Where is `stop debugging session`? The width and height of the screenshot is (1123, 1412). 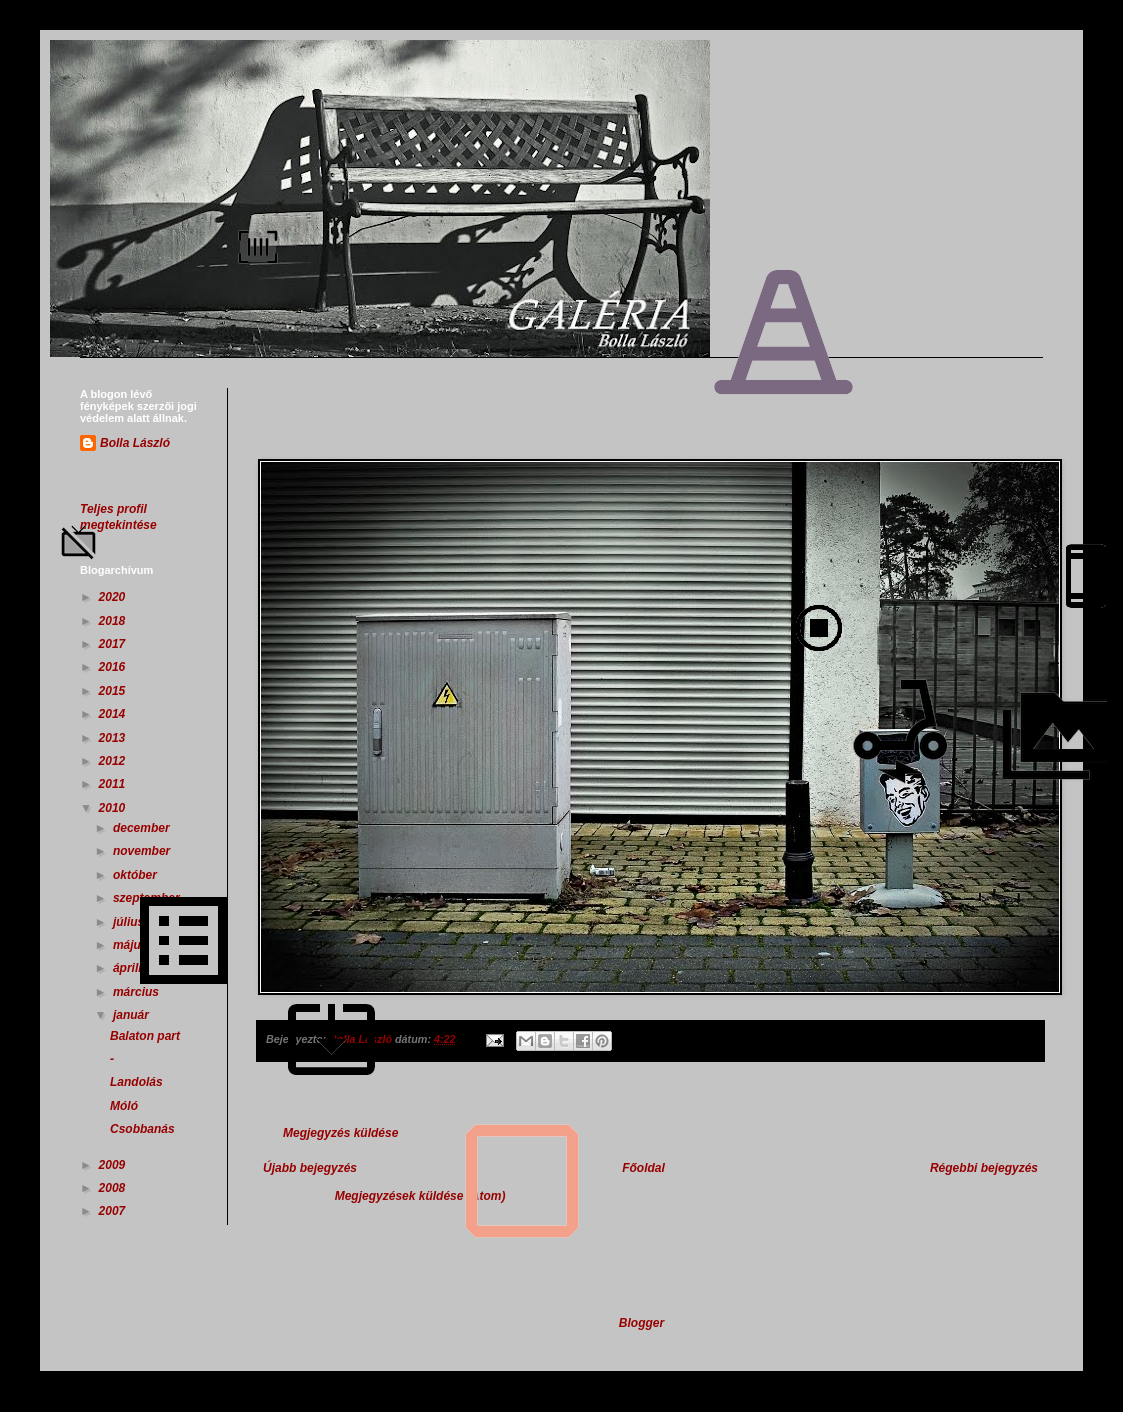 stop debugging session is located at coordinates (522, 1181).